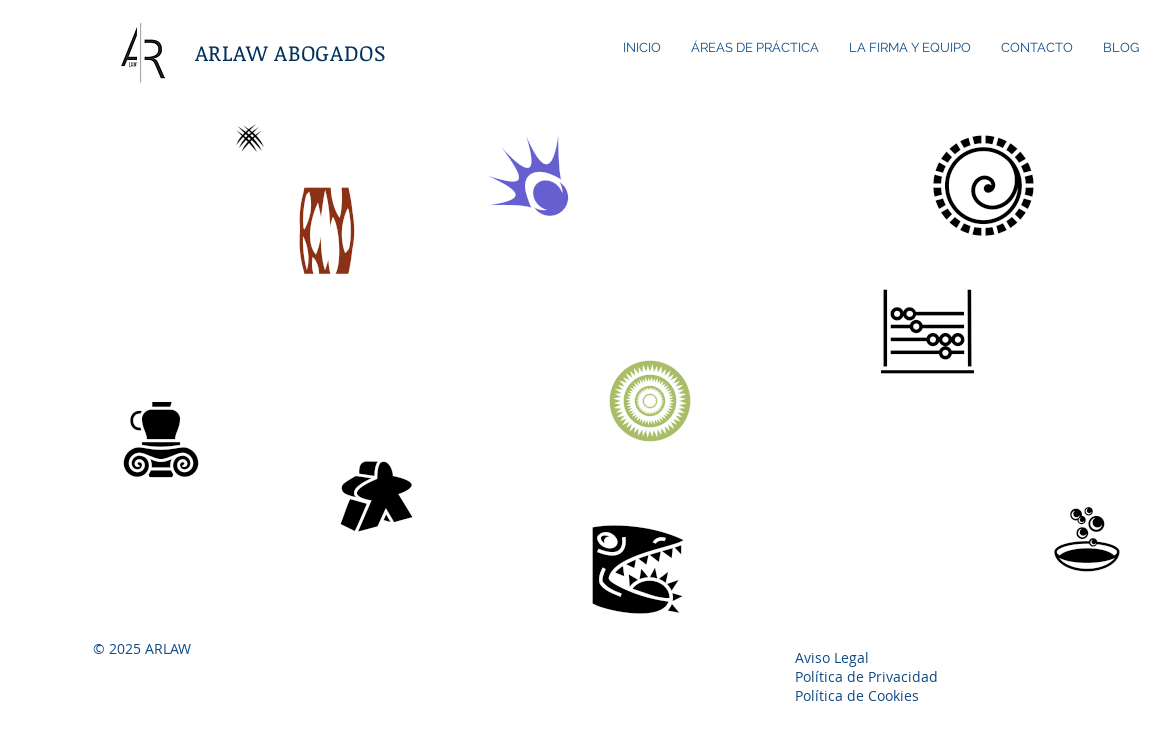 This screenshot has height=729, width=1155. Describe the element at coordinates (983, 185) in the screenshot. I see `indicates a loading or processing state` at that location.